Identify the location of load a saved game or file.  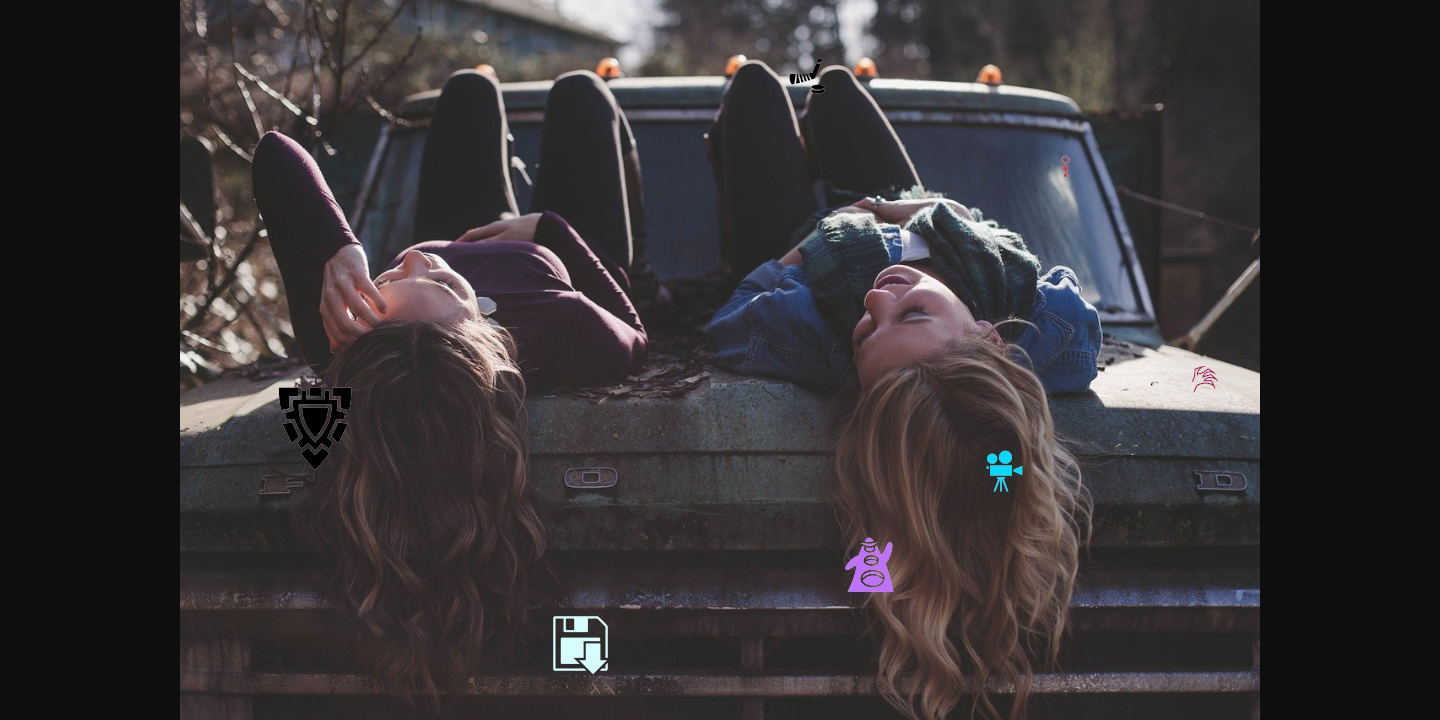
(580, 643).